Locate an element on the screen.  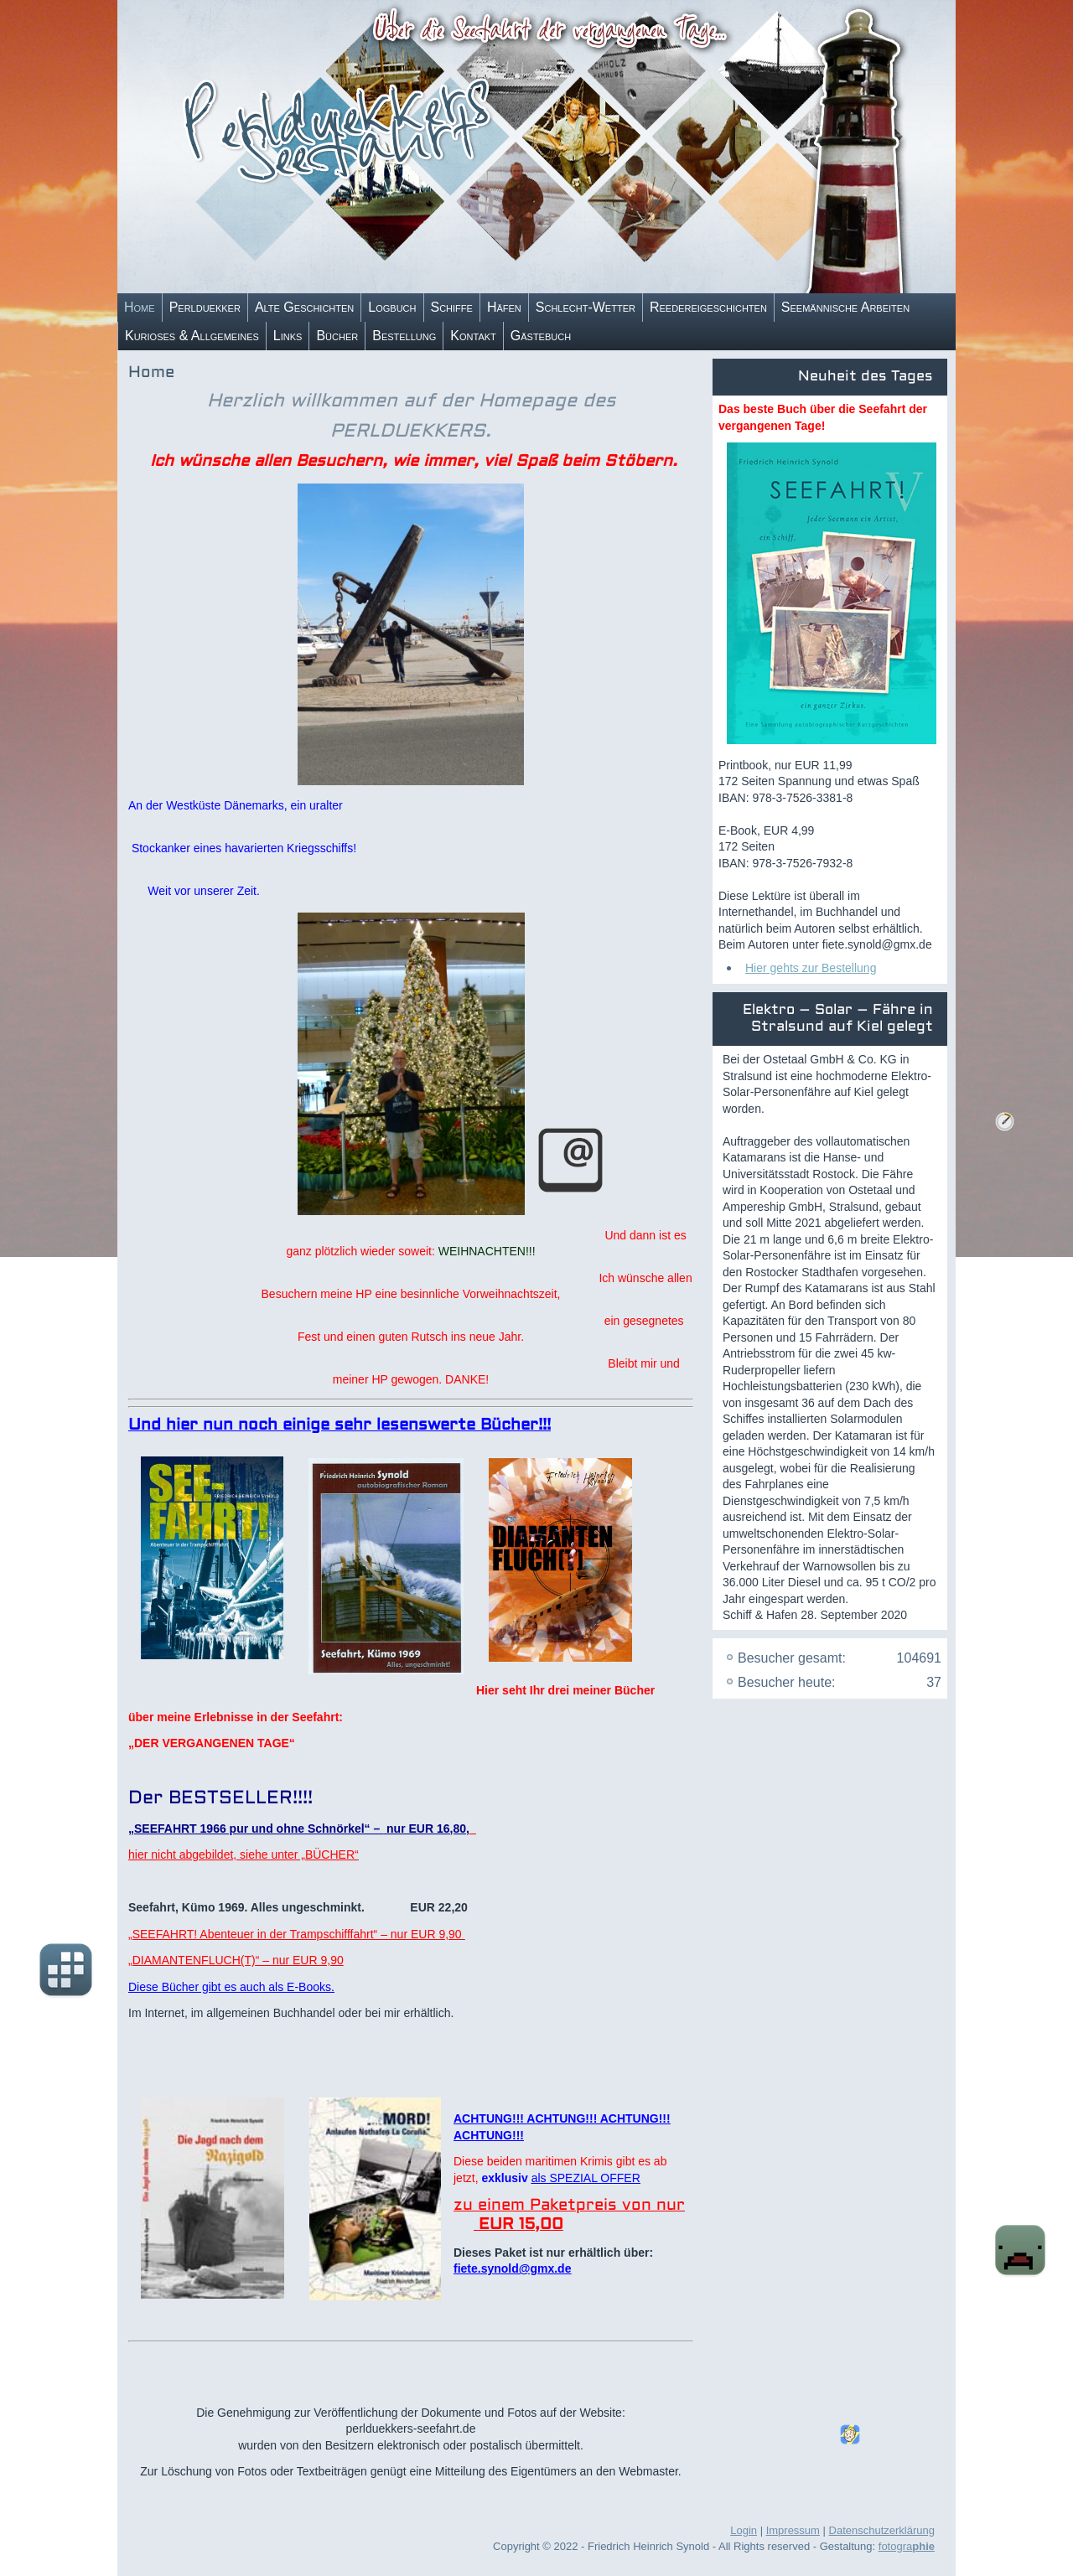
launch Fallout 4 game is located at coordinates (850, 2434).